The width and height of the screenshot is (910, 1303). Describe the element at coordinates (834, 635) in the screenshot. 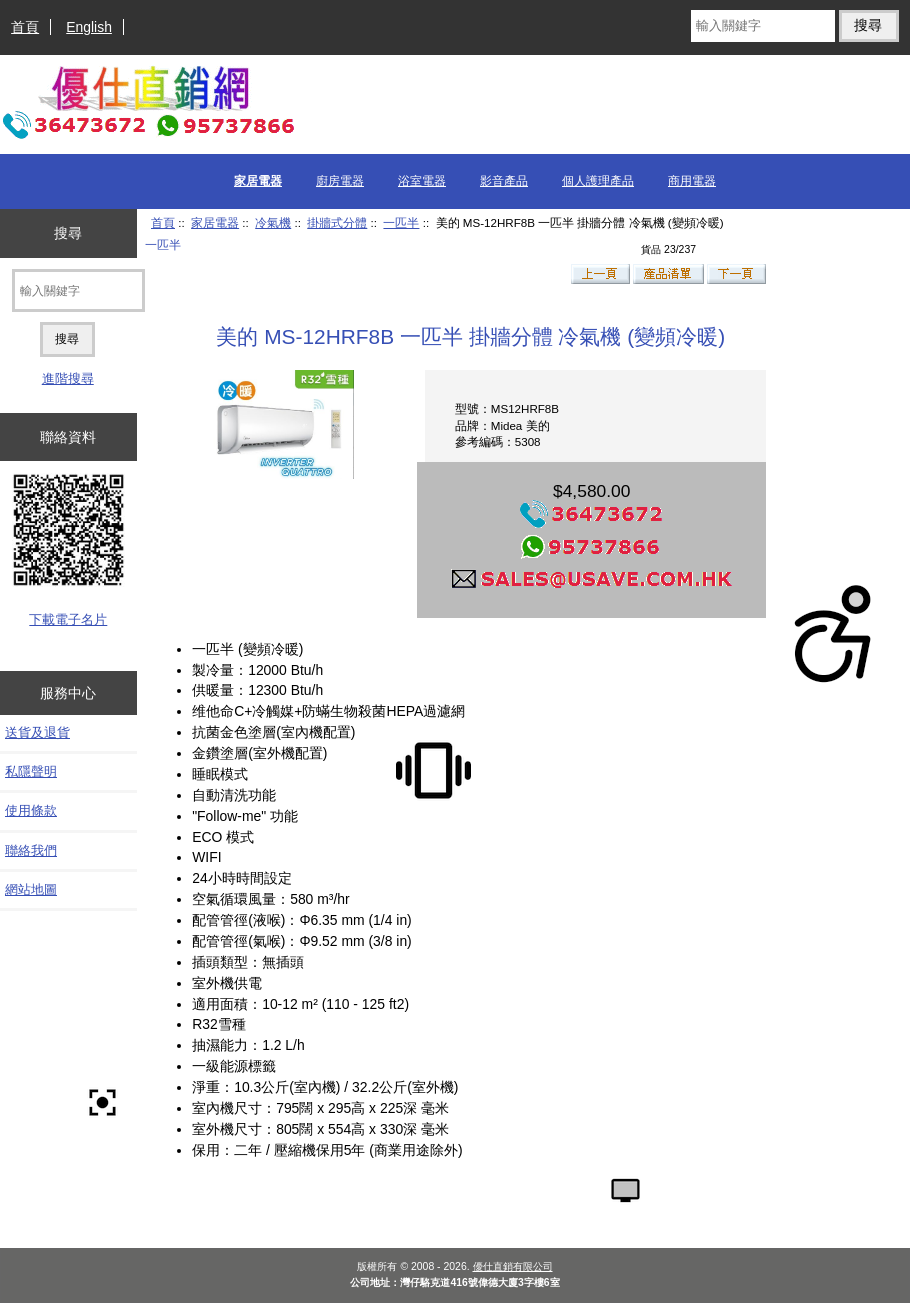

I see `indicates wheelchair accessible facility` at that location.